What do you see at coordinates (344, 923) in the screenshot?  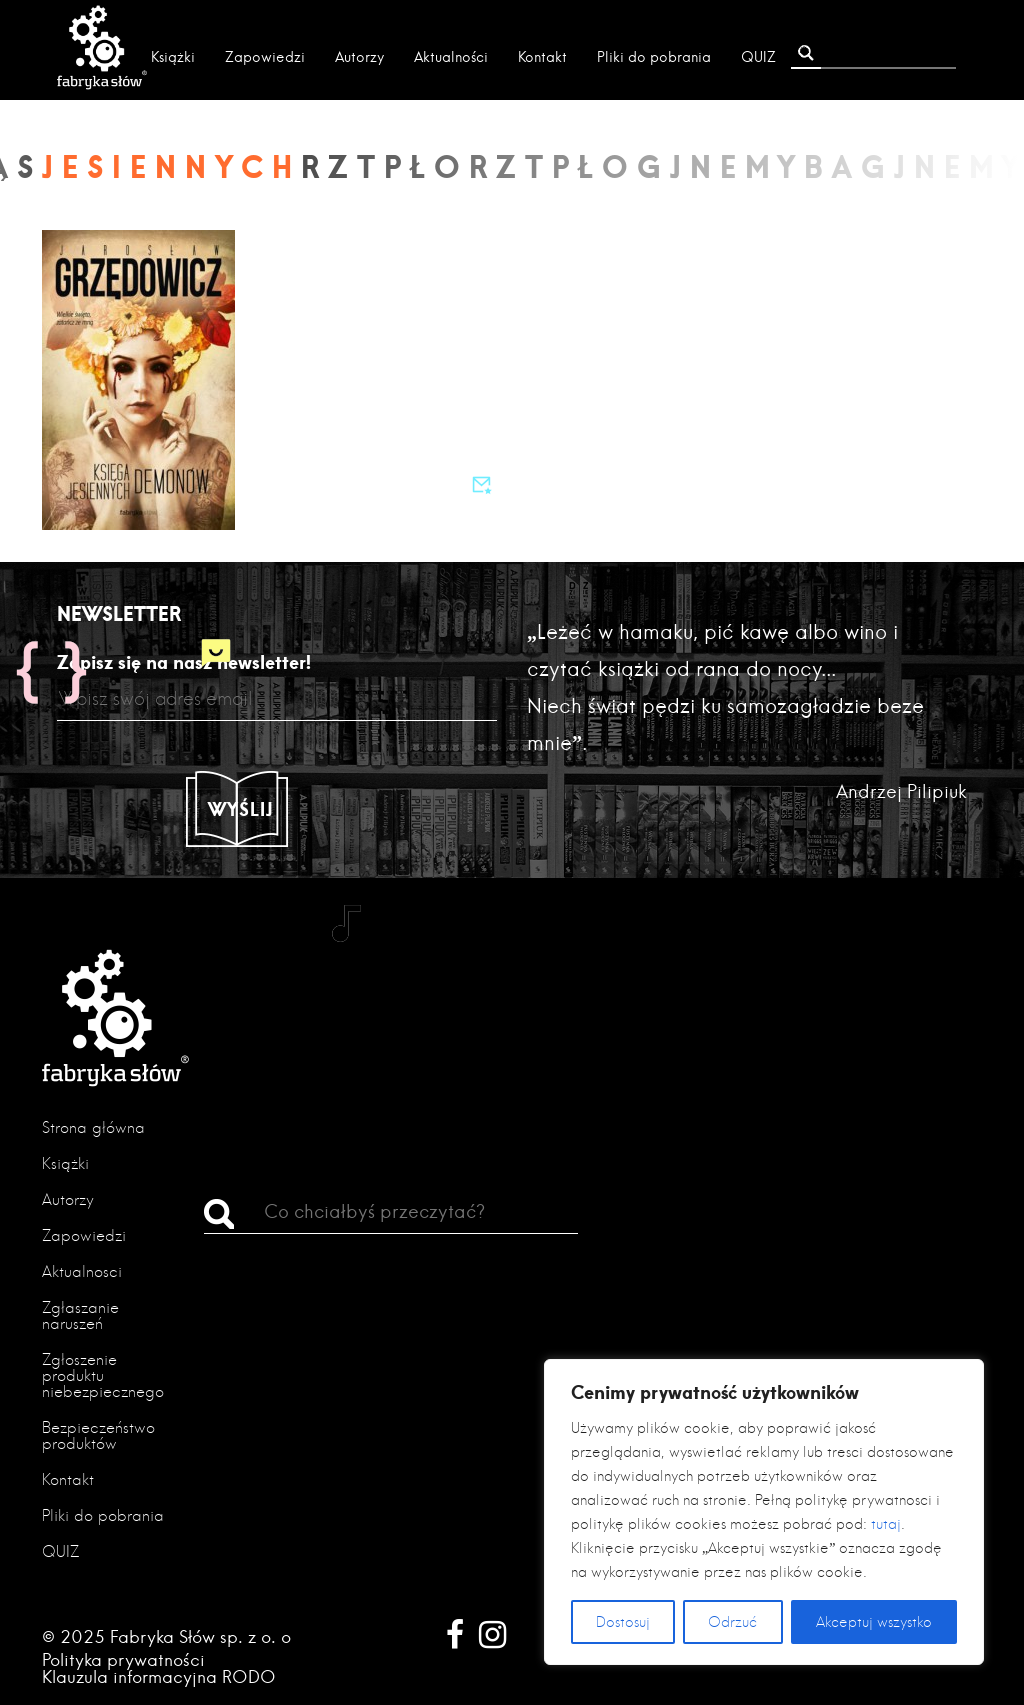 I see `access music library or player` at bounding box center [344, 923].